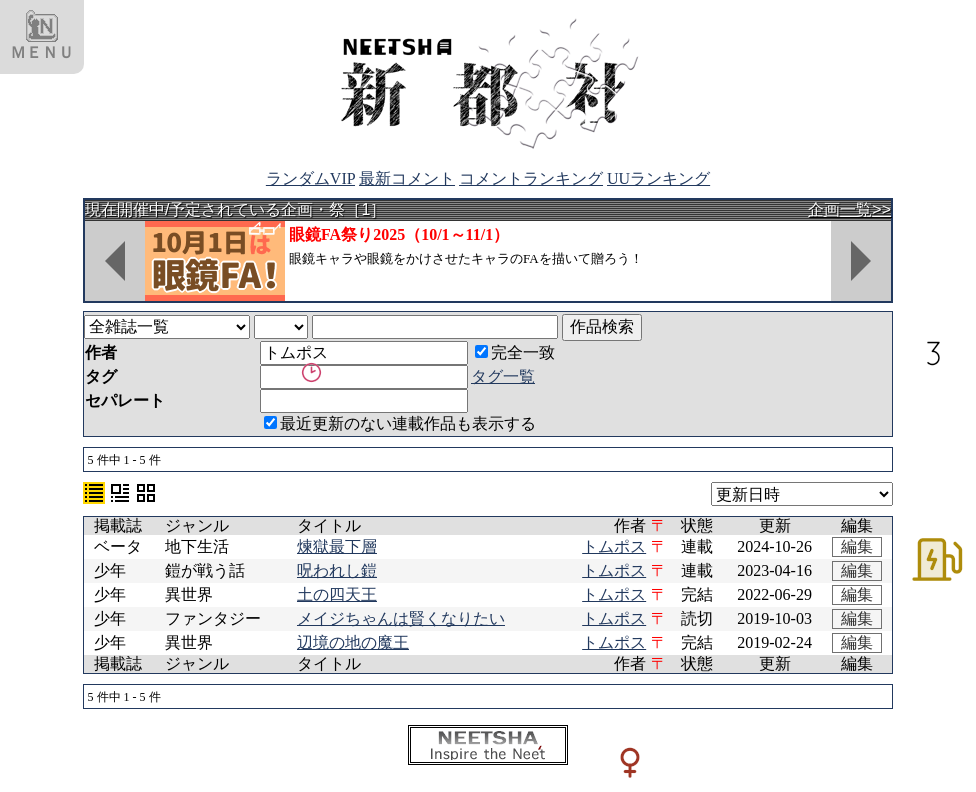  What do you see at coordinates (311, 372) in the screenshot?
I see `view current time` at bounding box center [311, 372].